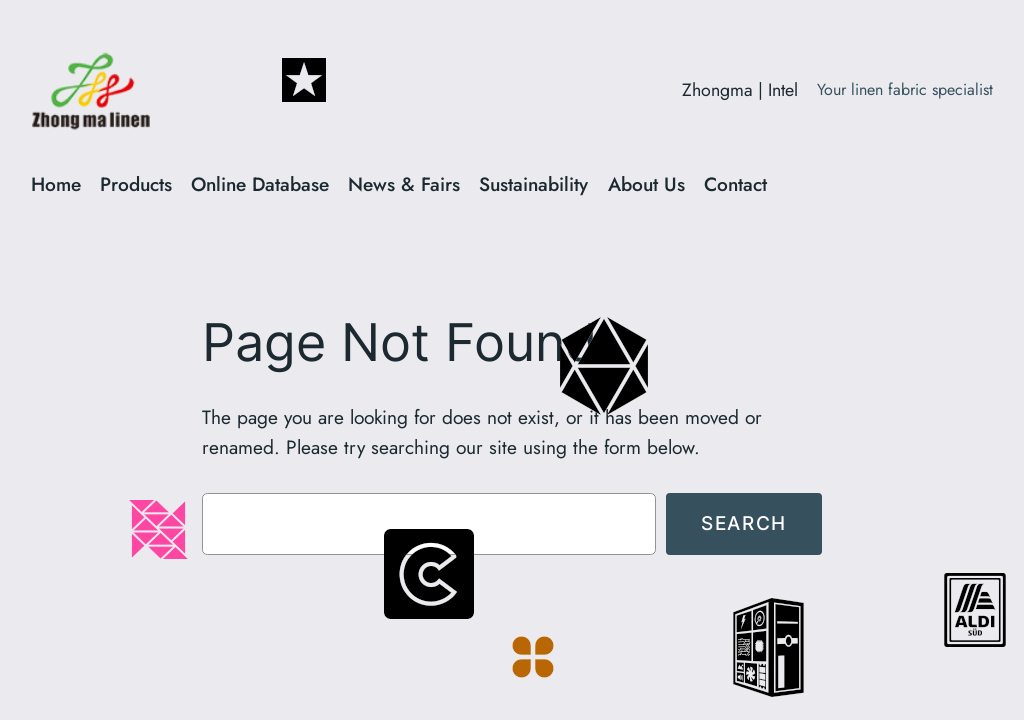 This screenshot has height=720, width=1024. I want to click on visit PCGamingWiki website, so click(768, 647).